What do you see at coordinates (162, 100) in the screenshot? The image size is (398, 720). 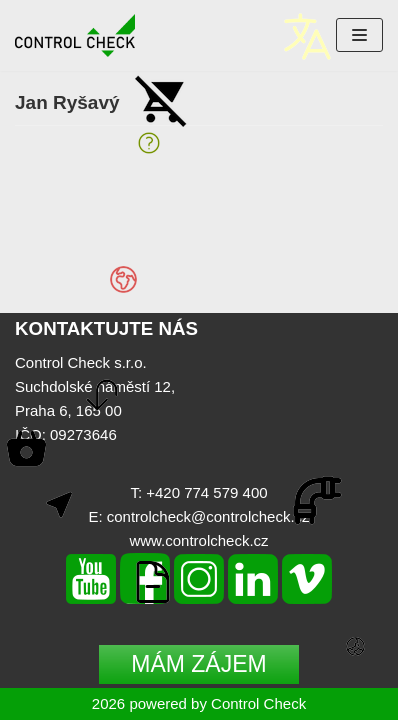 I see `remove item from shopping cart` at bounding box center [162, 100].